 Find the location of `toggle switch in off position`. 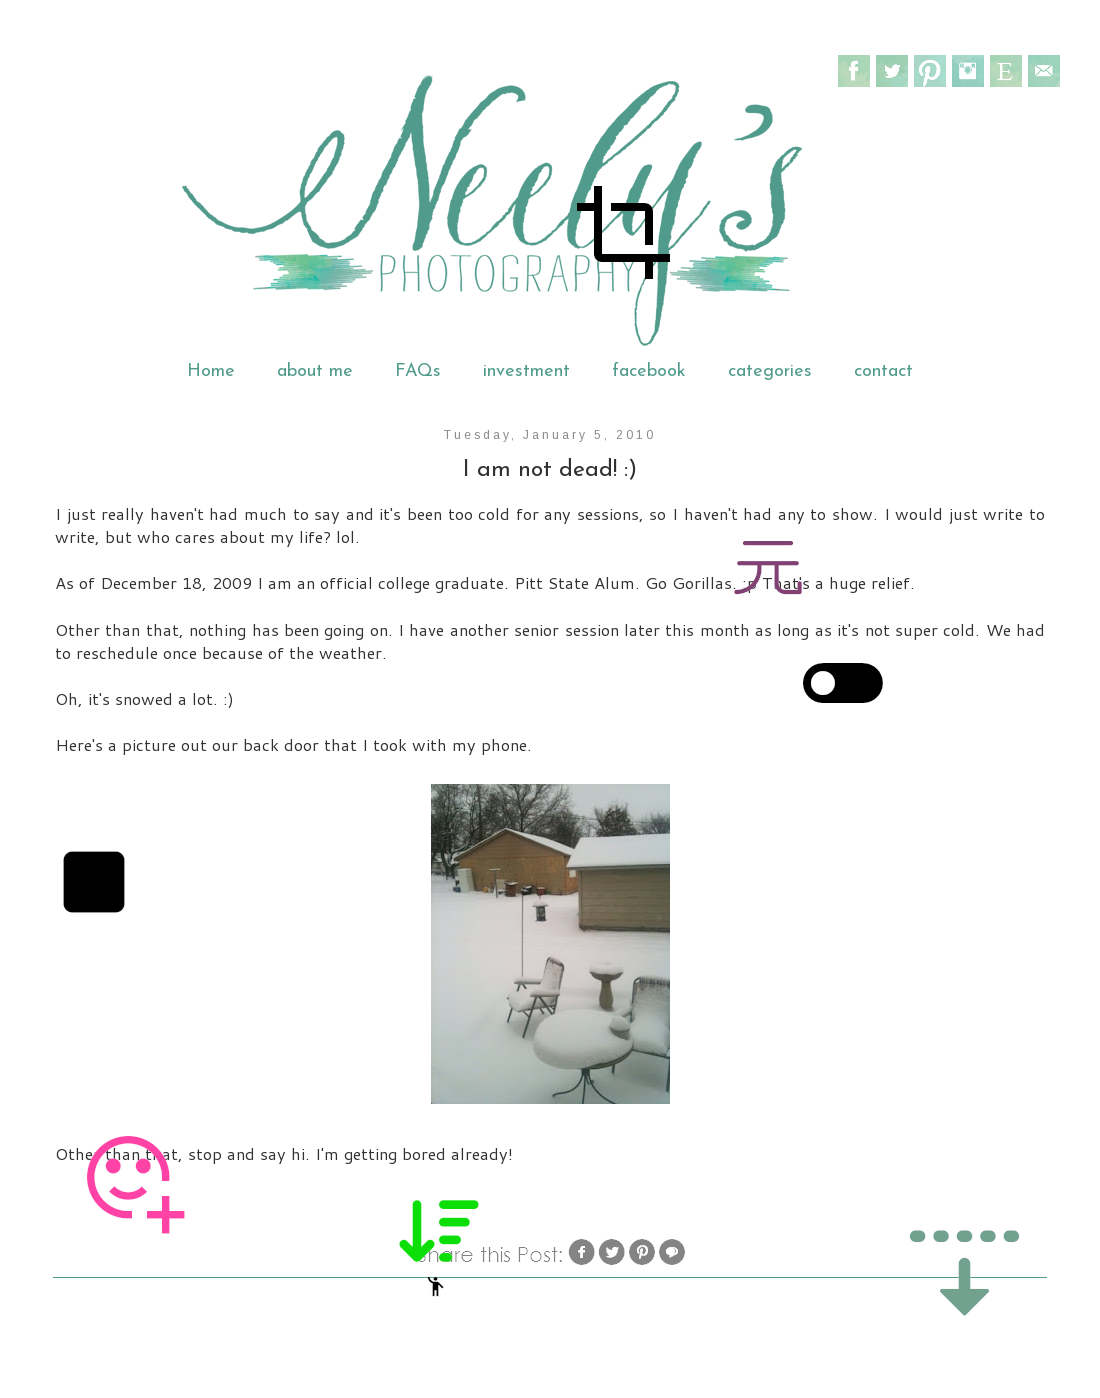

toggle switch in off position is located at coordinates (843, 683).